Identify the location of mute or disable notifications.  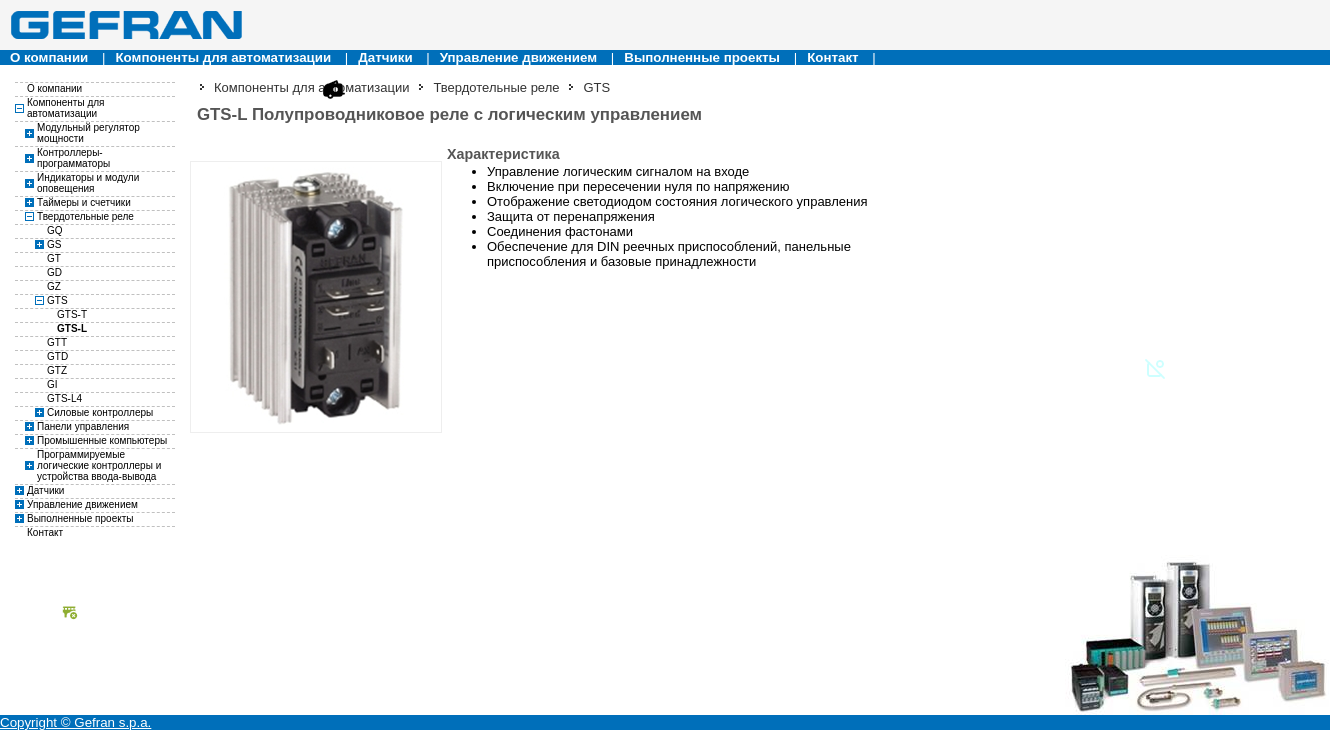
(1155, 369).